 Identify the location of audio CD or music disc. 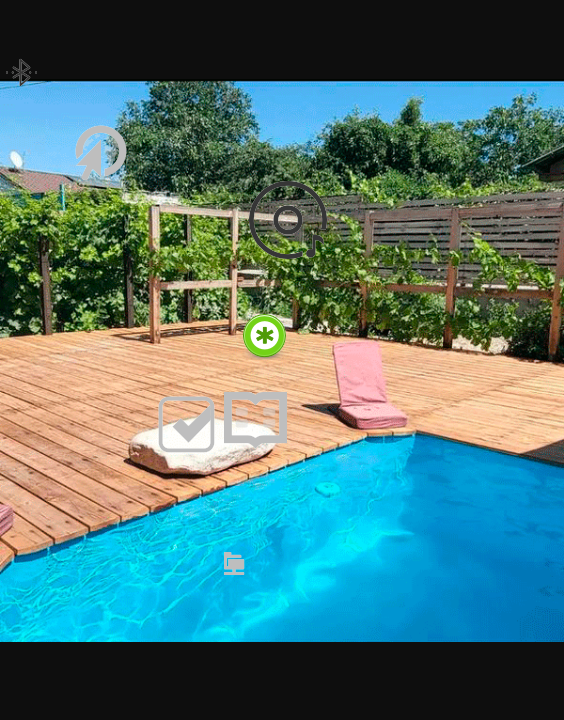
(288, 220).